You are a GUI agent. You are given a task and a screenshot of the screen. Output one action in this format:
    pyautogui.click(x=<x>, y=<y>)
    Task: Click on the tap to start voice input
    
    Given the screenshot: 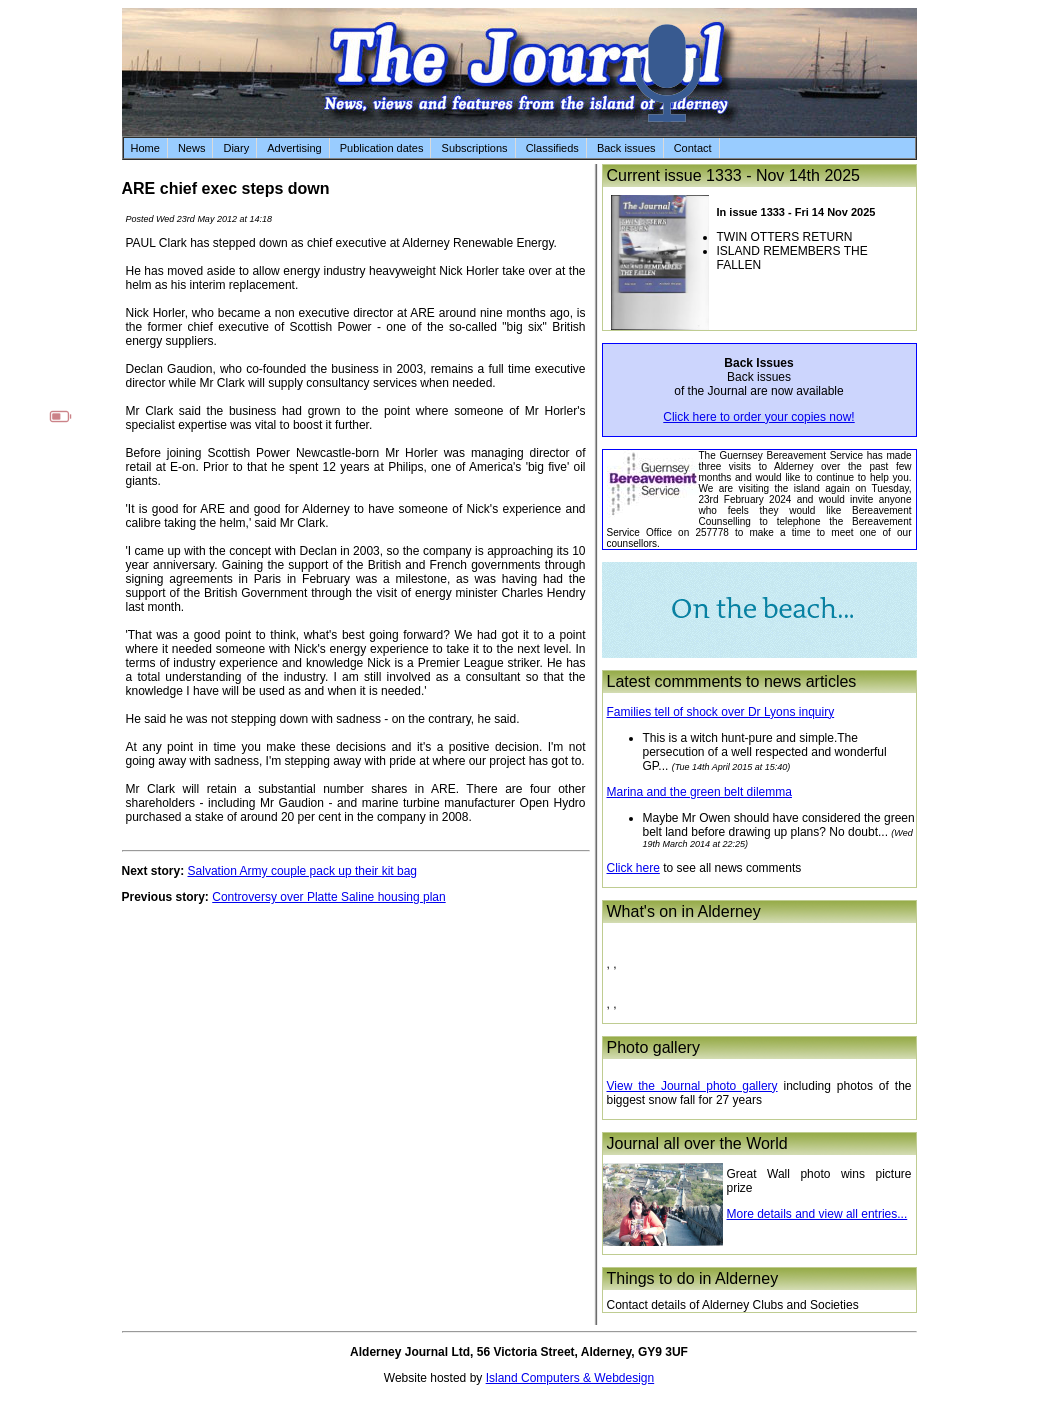 What is the action you would take?
    pyautogui.click(x=667, y=73)
    